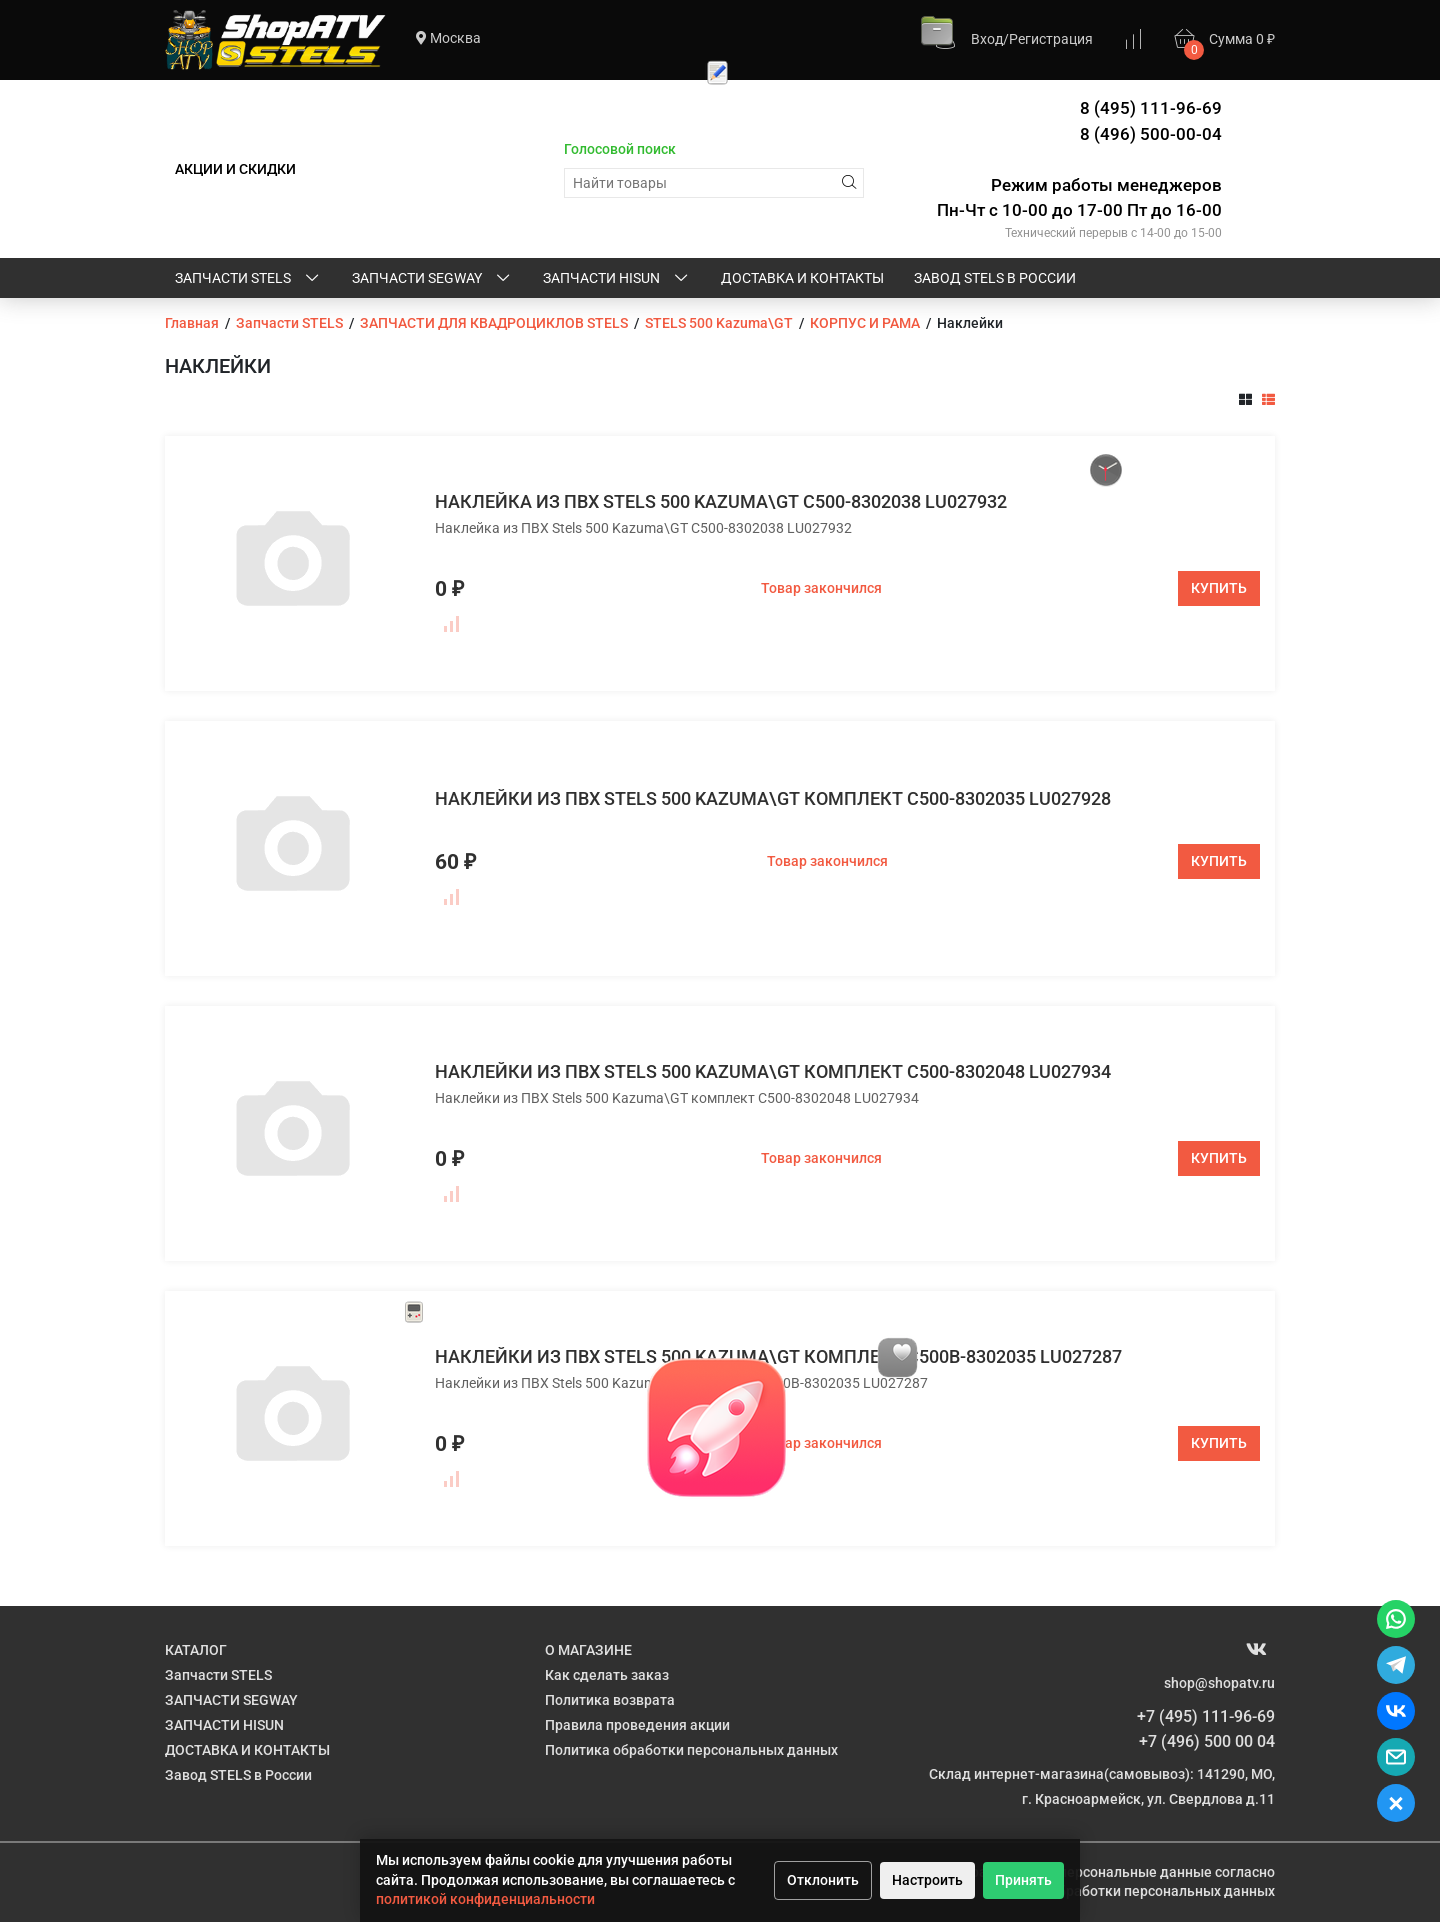 Image resolution: width=1440 pixels, height=1922 pixels. What do you see at coordinates (897, 1357) in the screenshot?
I see `open the Health app` at bounding box center [897, 1357].